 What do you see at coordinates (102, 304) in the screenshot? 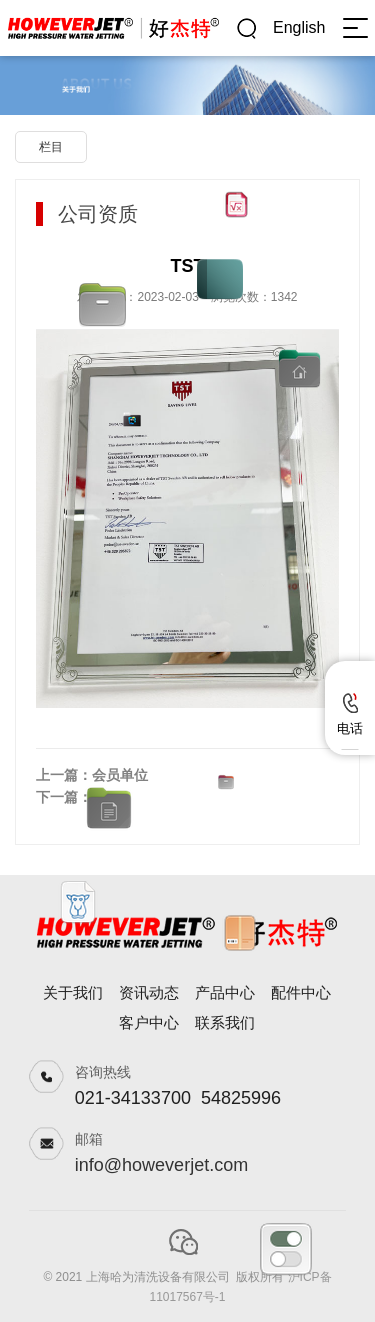
I see `open the file manager` at bounding box center [102, 304].